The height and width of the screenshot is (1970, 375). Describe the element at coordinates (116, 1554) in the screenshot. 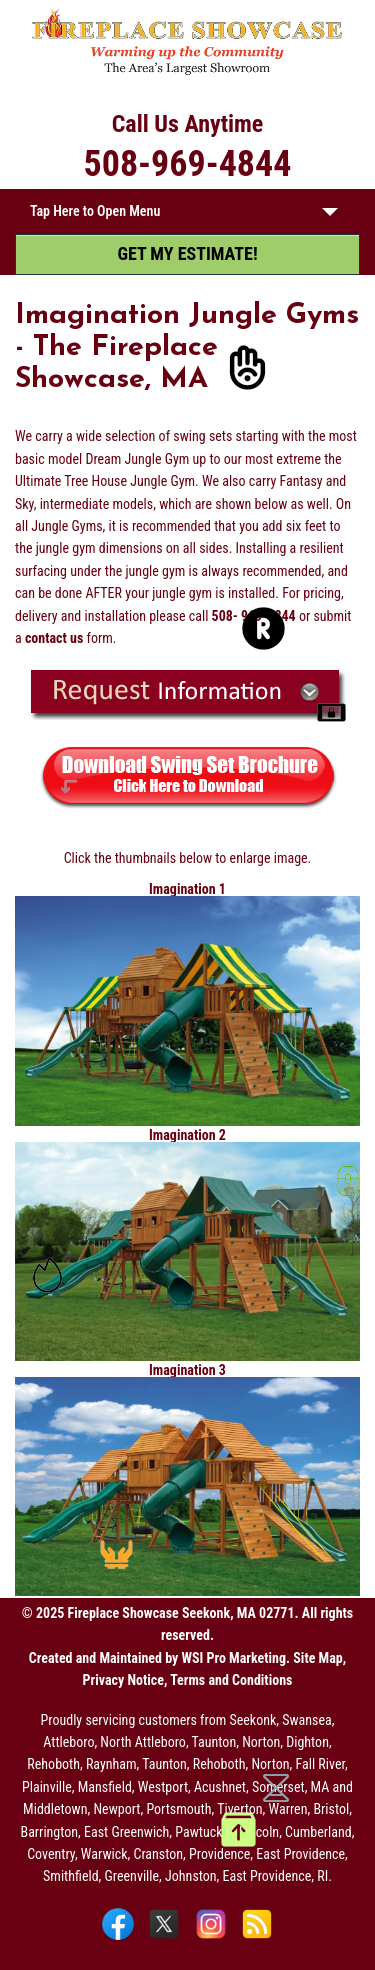

I see `indicates restricted or bound user permissions` at that location.